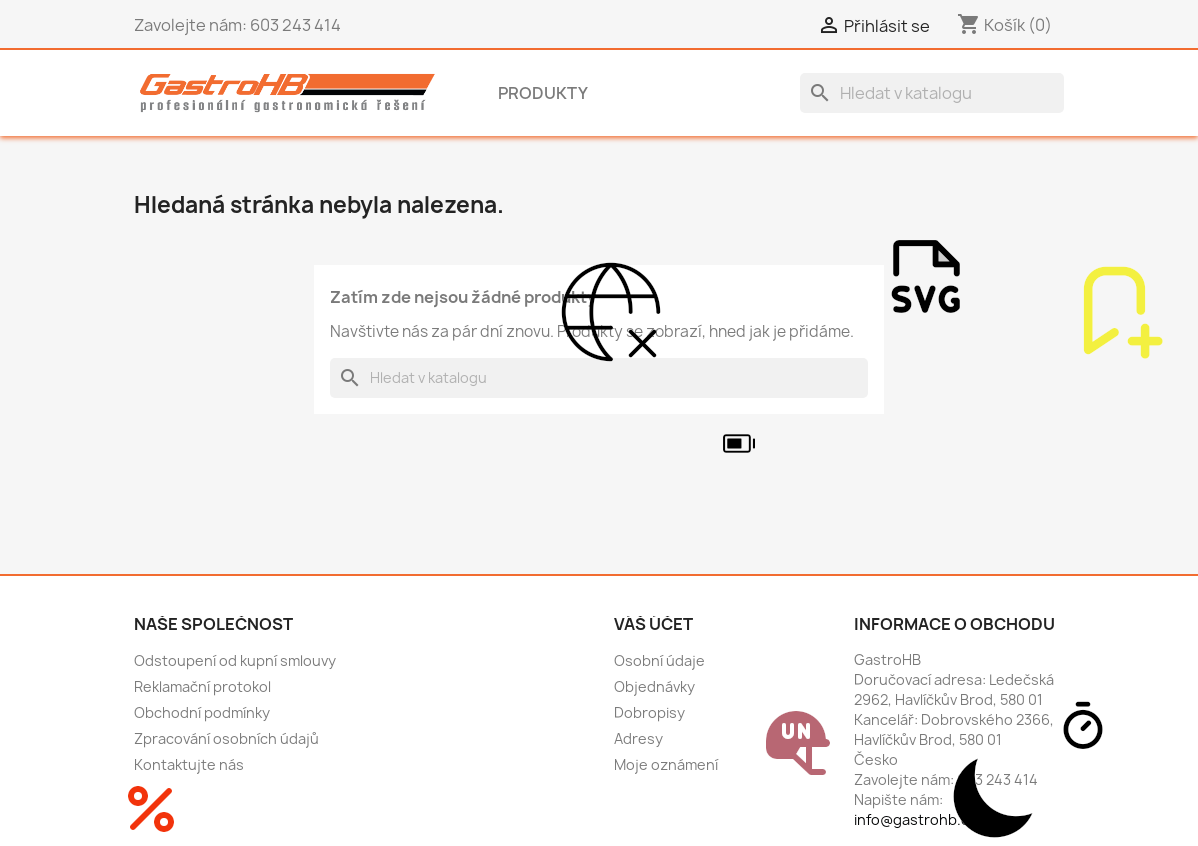 This screenshot has width=1198, height=846. What do you see at coordinates (1114, 310) in the screenshot?
I see `add a new bookmark` at bounding box center [1114, 310].